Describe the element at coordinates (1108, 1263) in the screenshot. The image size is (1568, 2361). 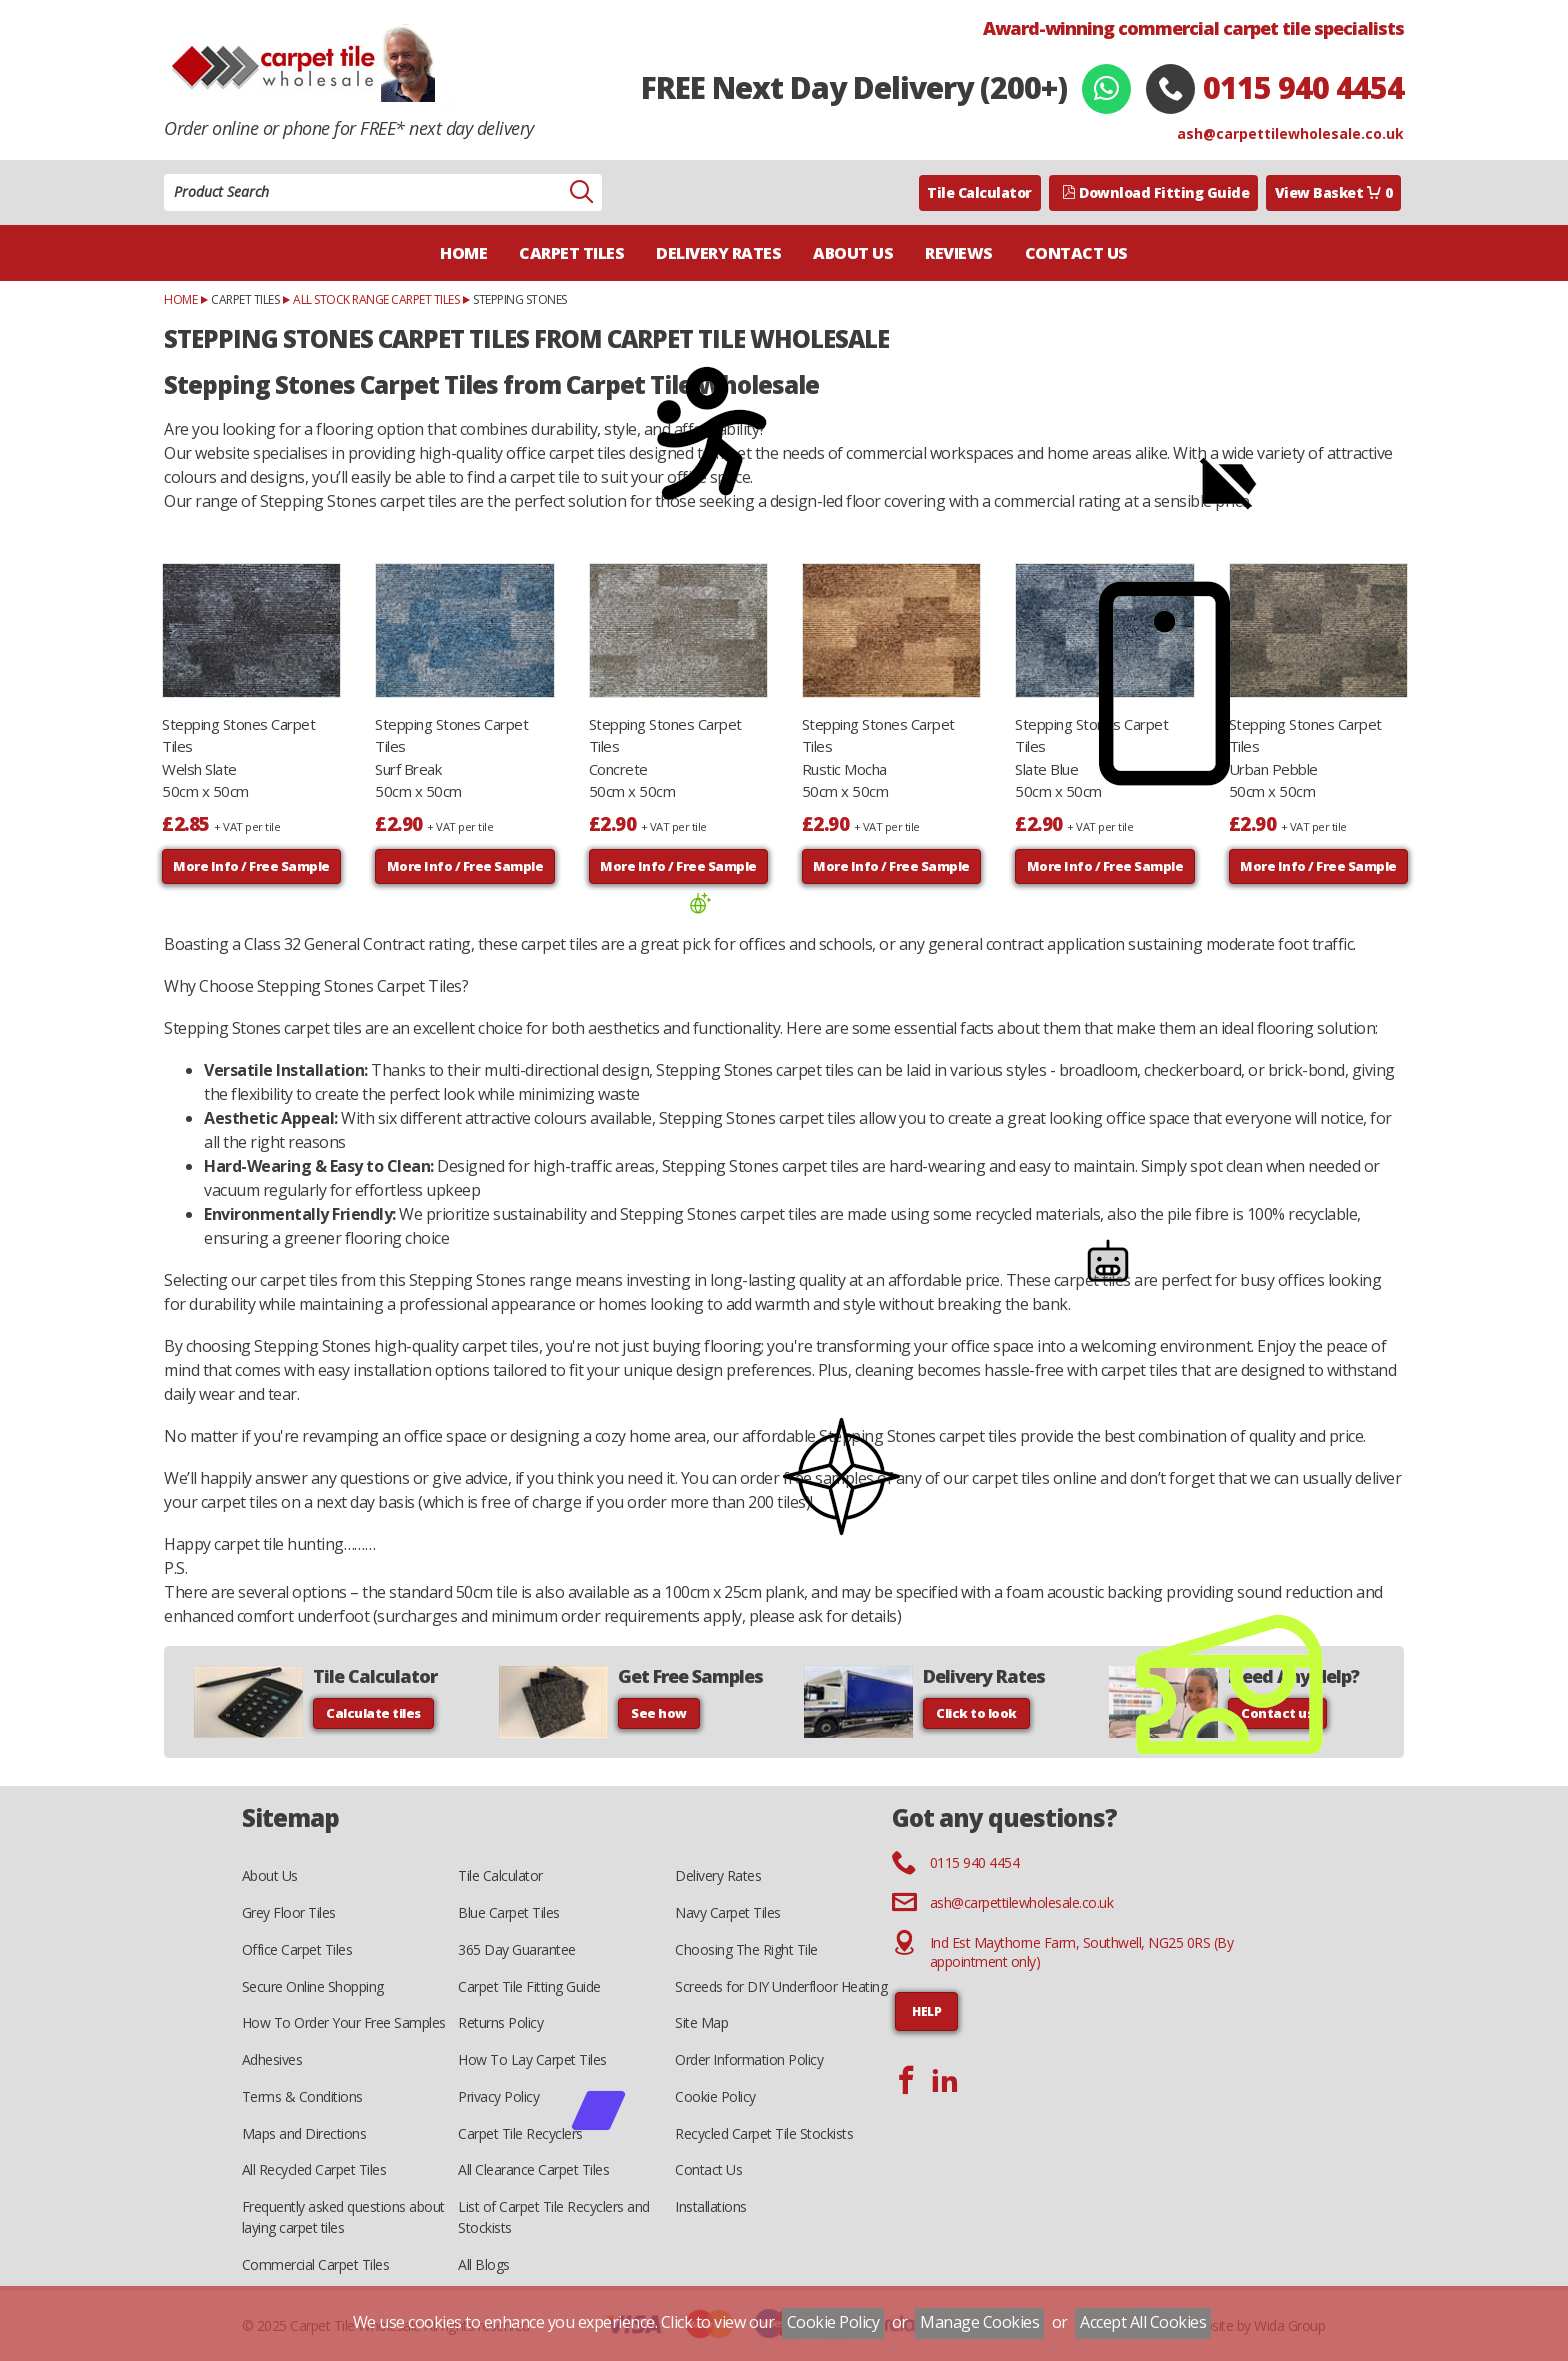
I see `access AI assistant or chatbot` at that location.